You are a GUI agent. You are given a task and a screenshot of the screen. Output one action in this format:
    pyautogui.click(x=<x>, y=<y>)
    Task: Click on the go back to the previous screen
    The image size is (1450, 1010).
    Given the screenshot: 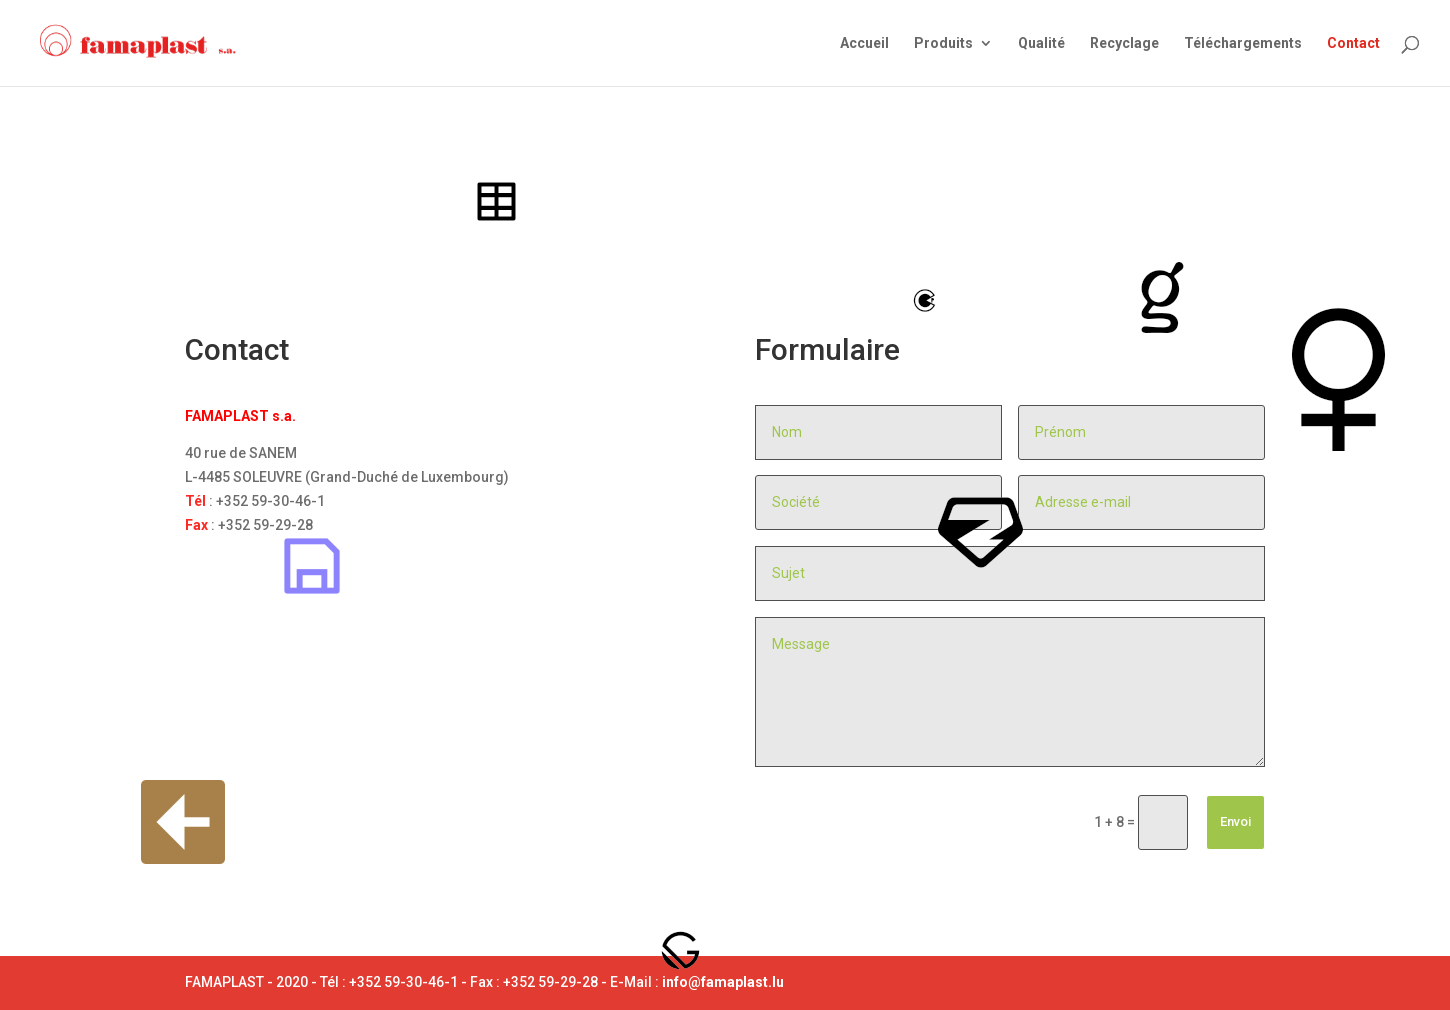 What is the action you would take?
    pyautogui.click(x=183, y=822)
    